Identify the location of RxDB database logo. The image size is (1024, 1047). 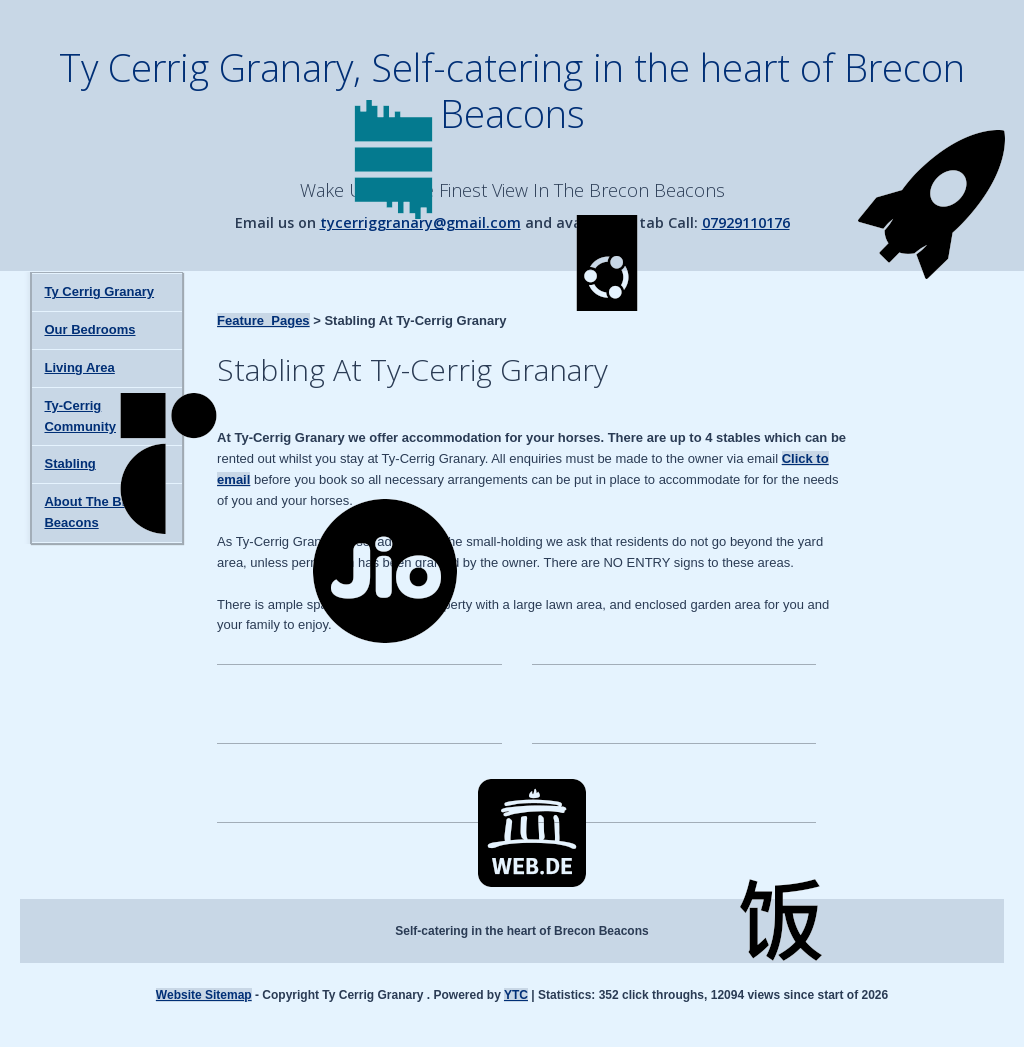
(393, 159).